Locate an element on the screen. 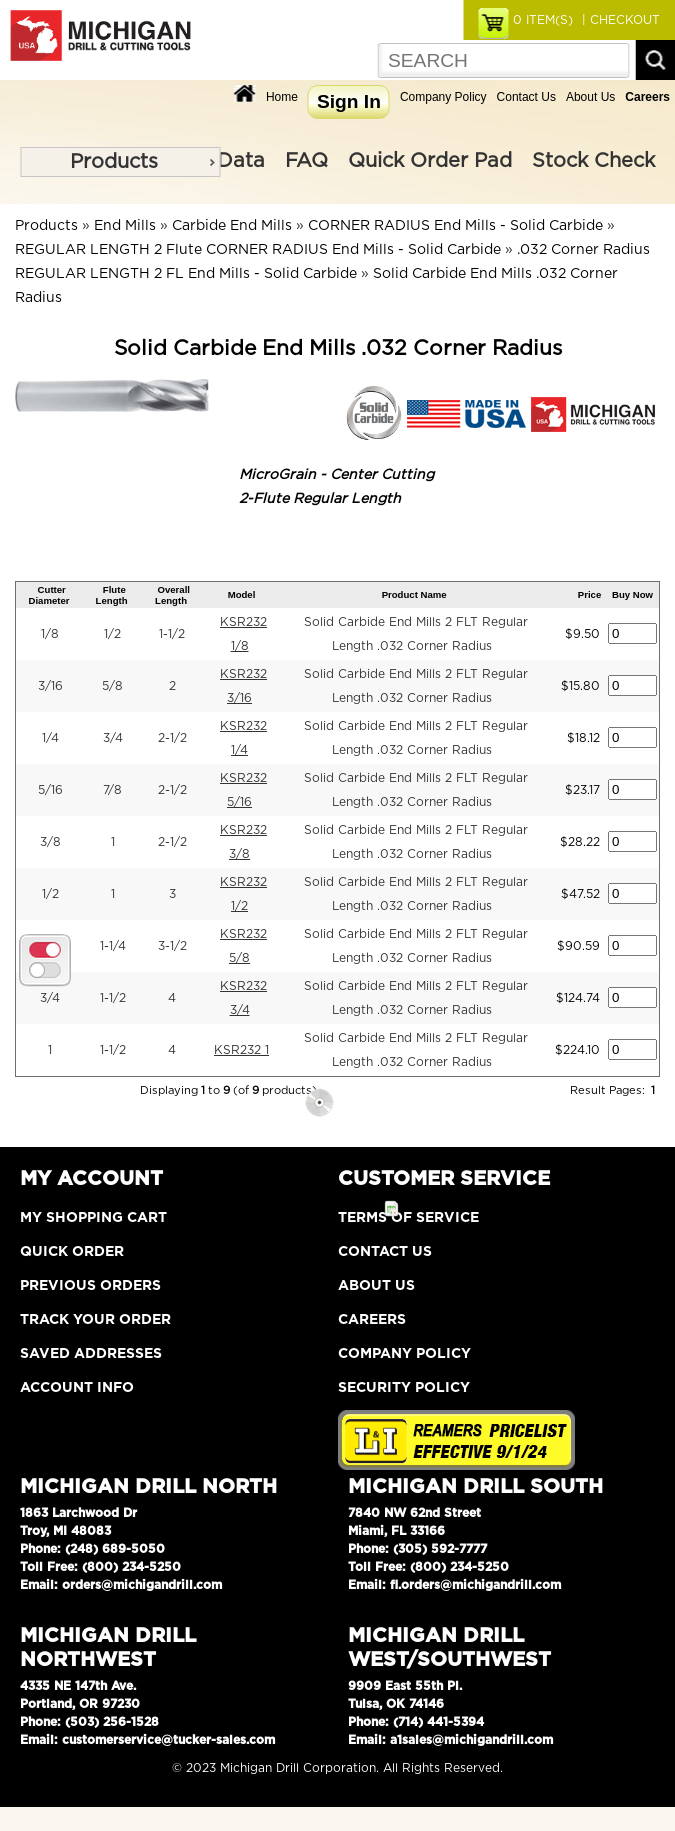 This screenshot has height=1831, width=675. open unity tweak tool settings is located at coordinates (45, 960).